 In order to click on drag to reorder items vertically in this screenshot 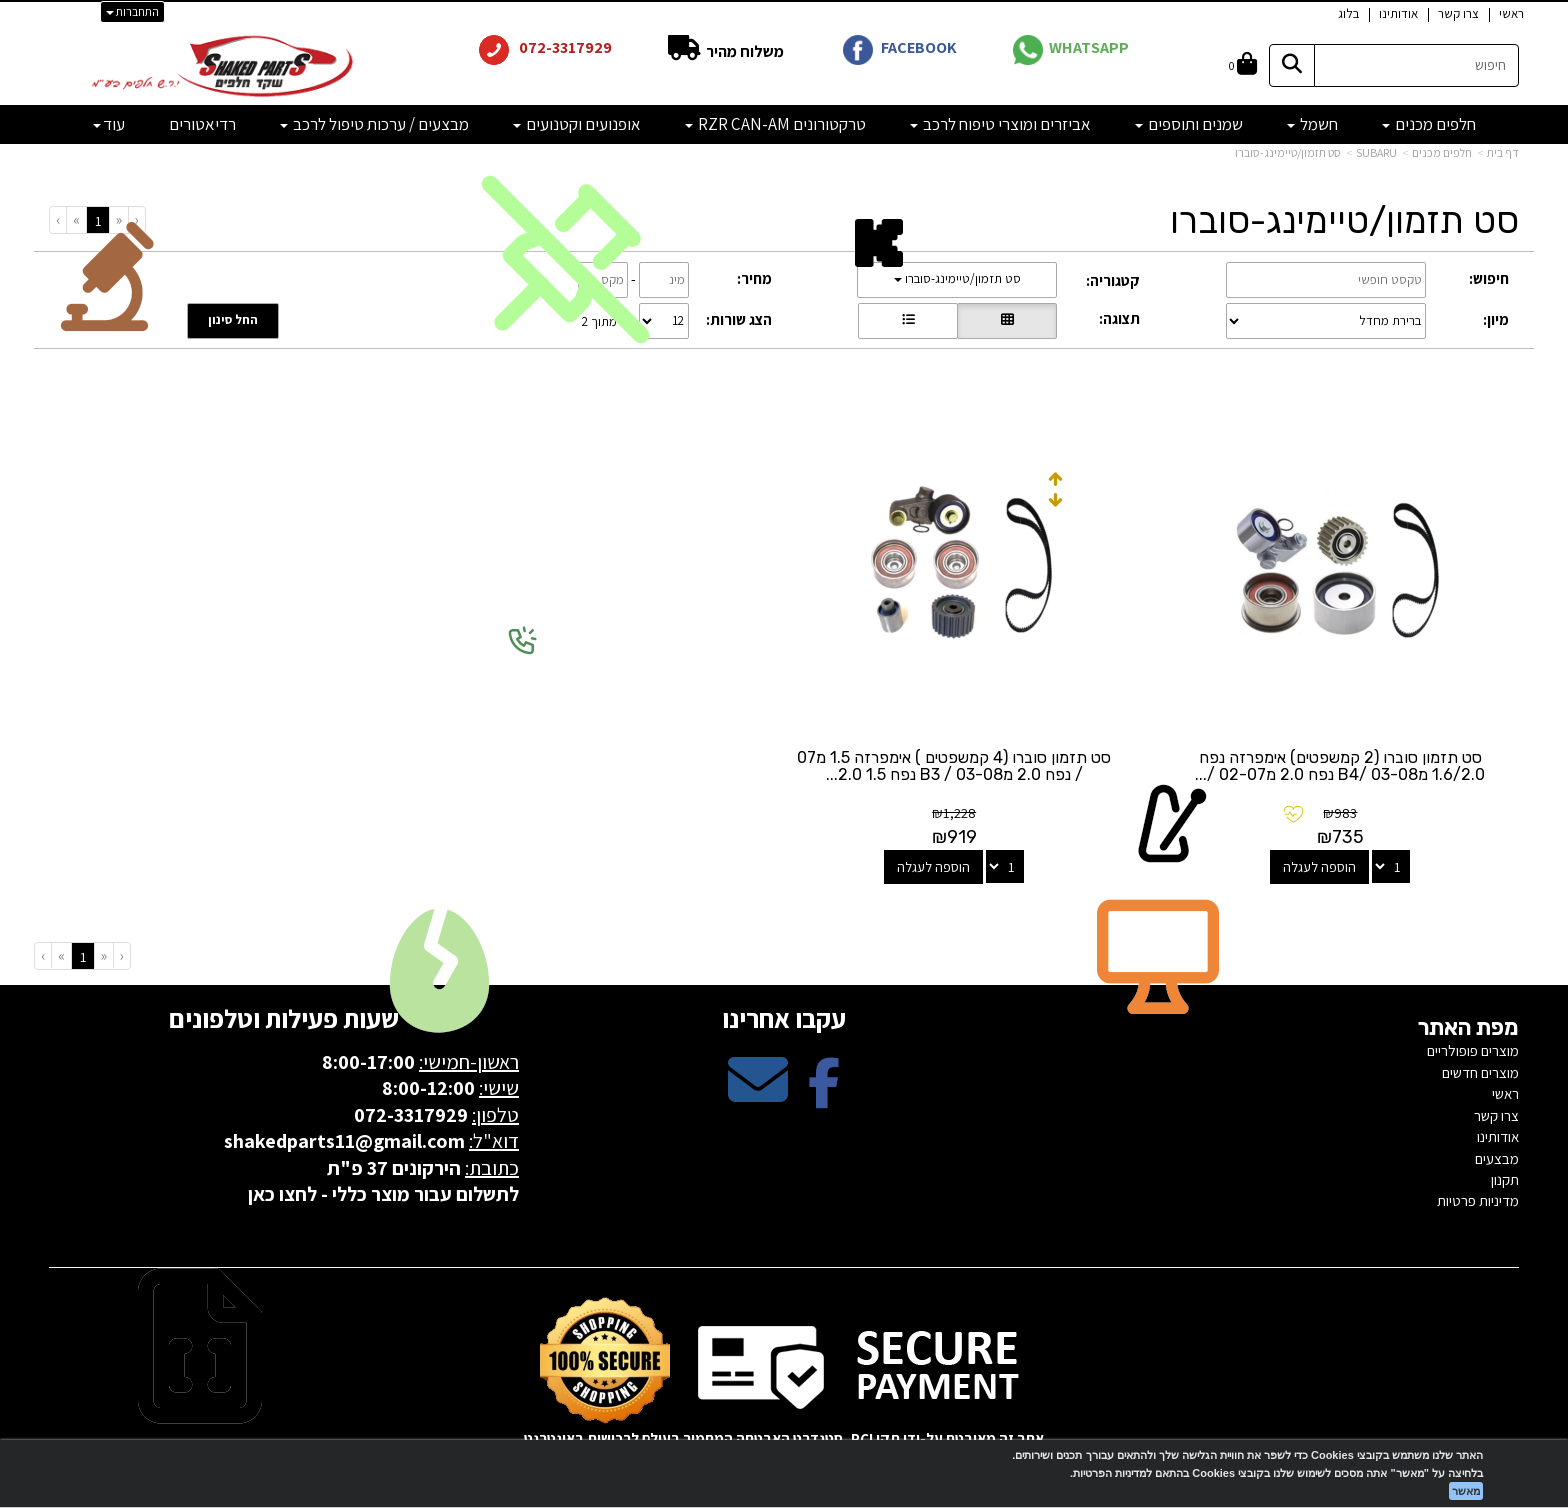, I will do `click(1055, 489)`.